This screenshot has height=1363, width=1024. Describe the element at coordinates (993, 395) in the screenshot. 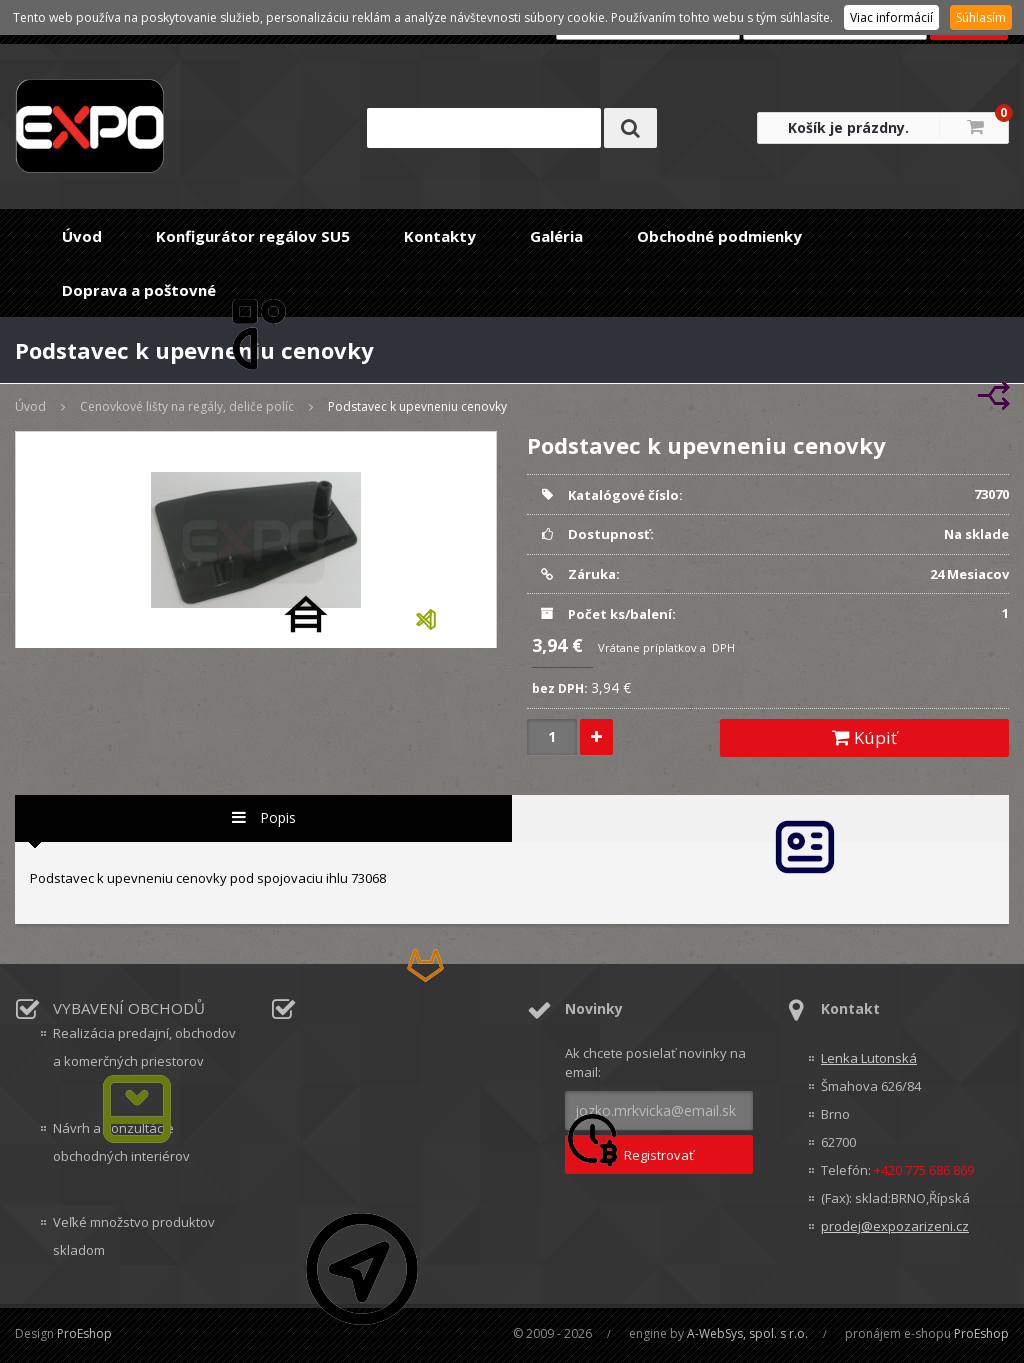

I see `split or branch content into multiple paths` at that location.